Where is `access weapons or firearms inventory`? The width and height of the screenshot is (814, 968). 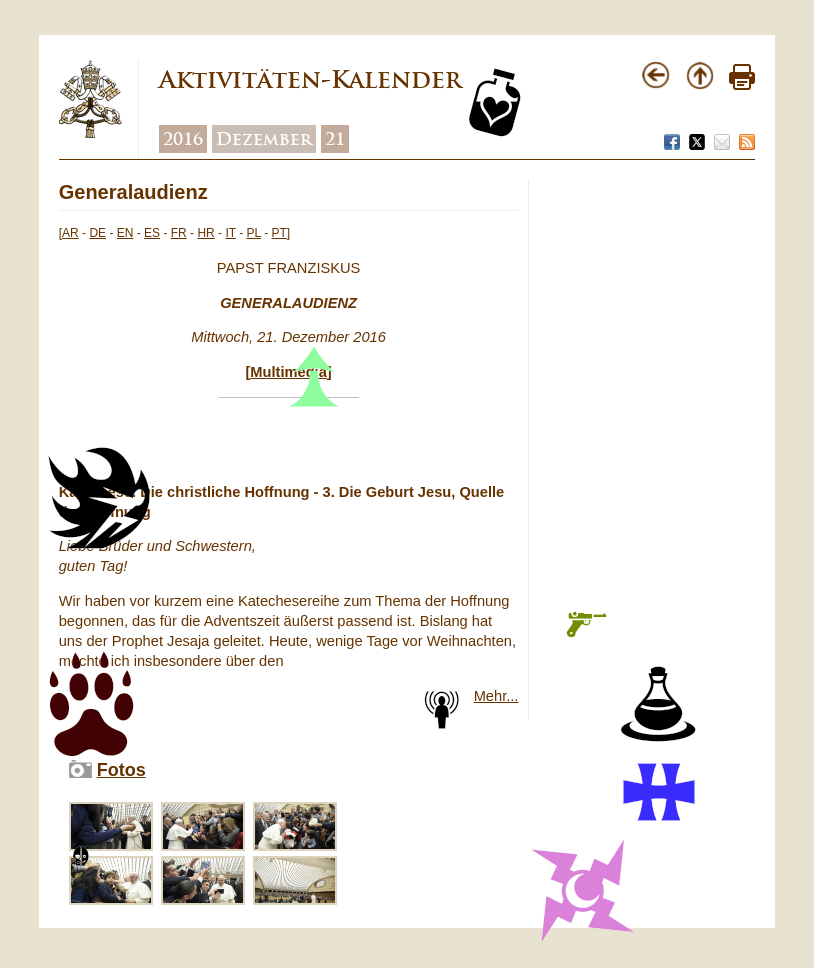 access weapons or firearms inventory is located at coordinates (586, 624).